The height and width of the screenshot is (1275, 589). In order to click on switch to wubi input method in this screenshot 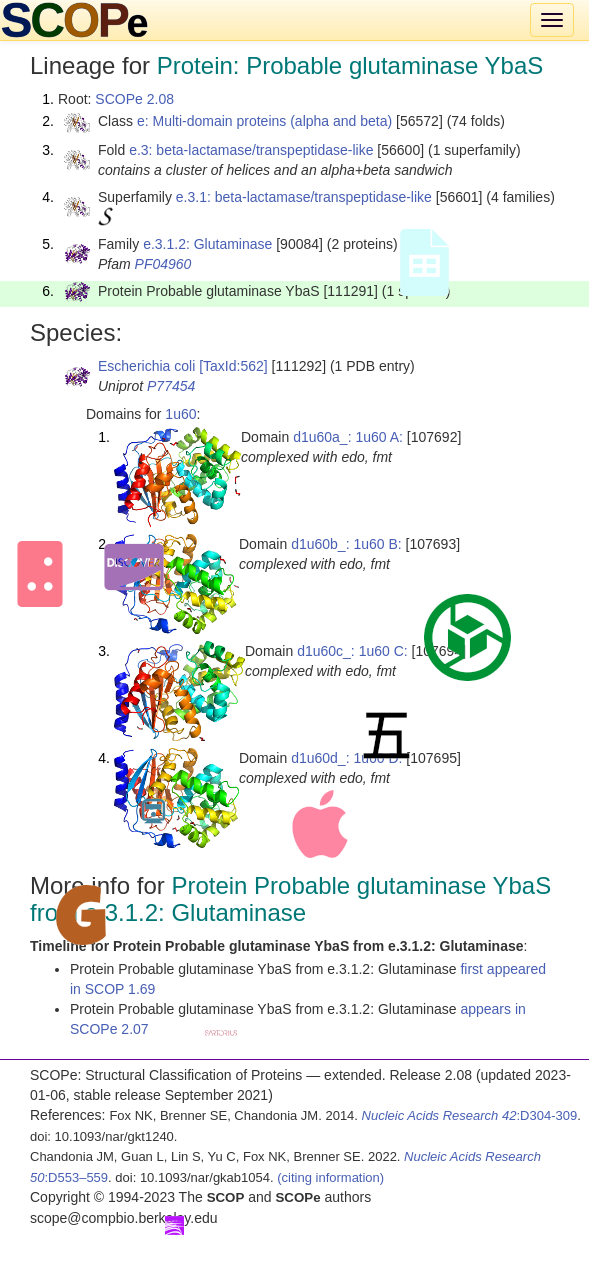, I will do `click(386, 735)`.